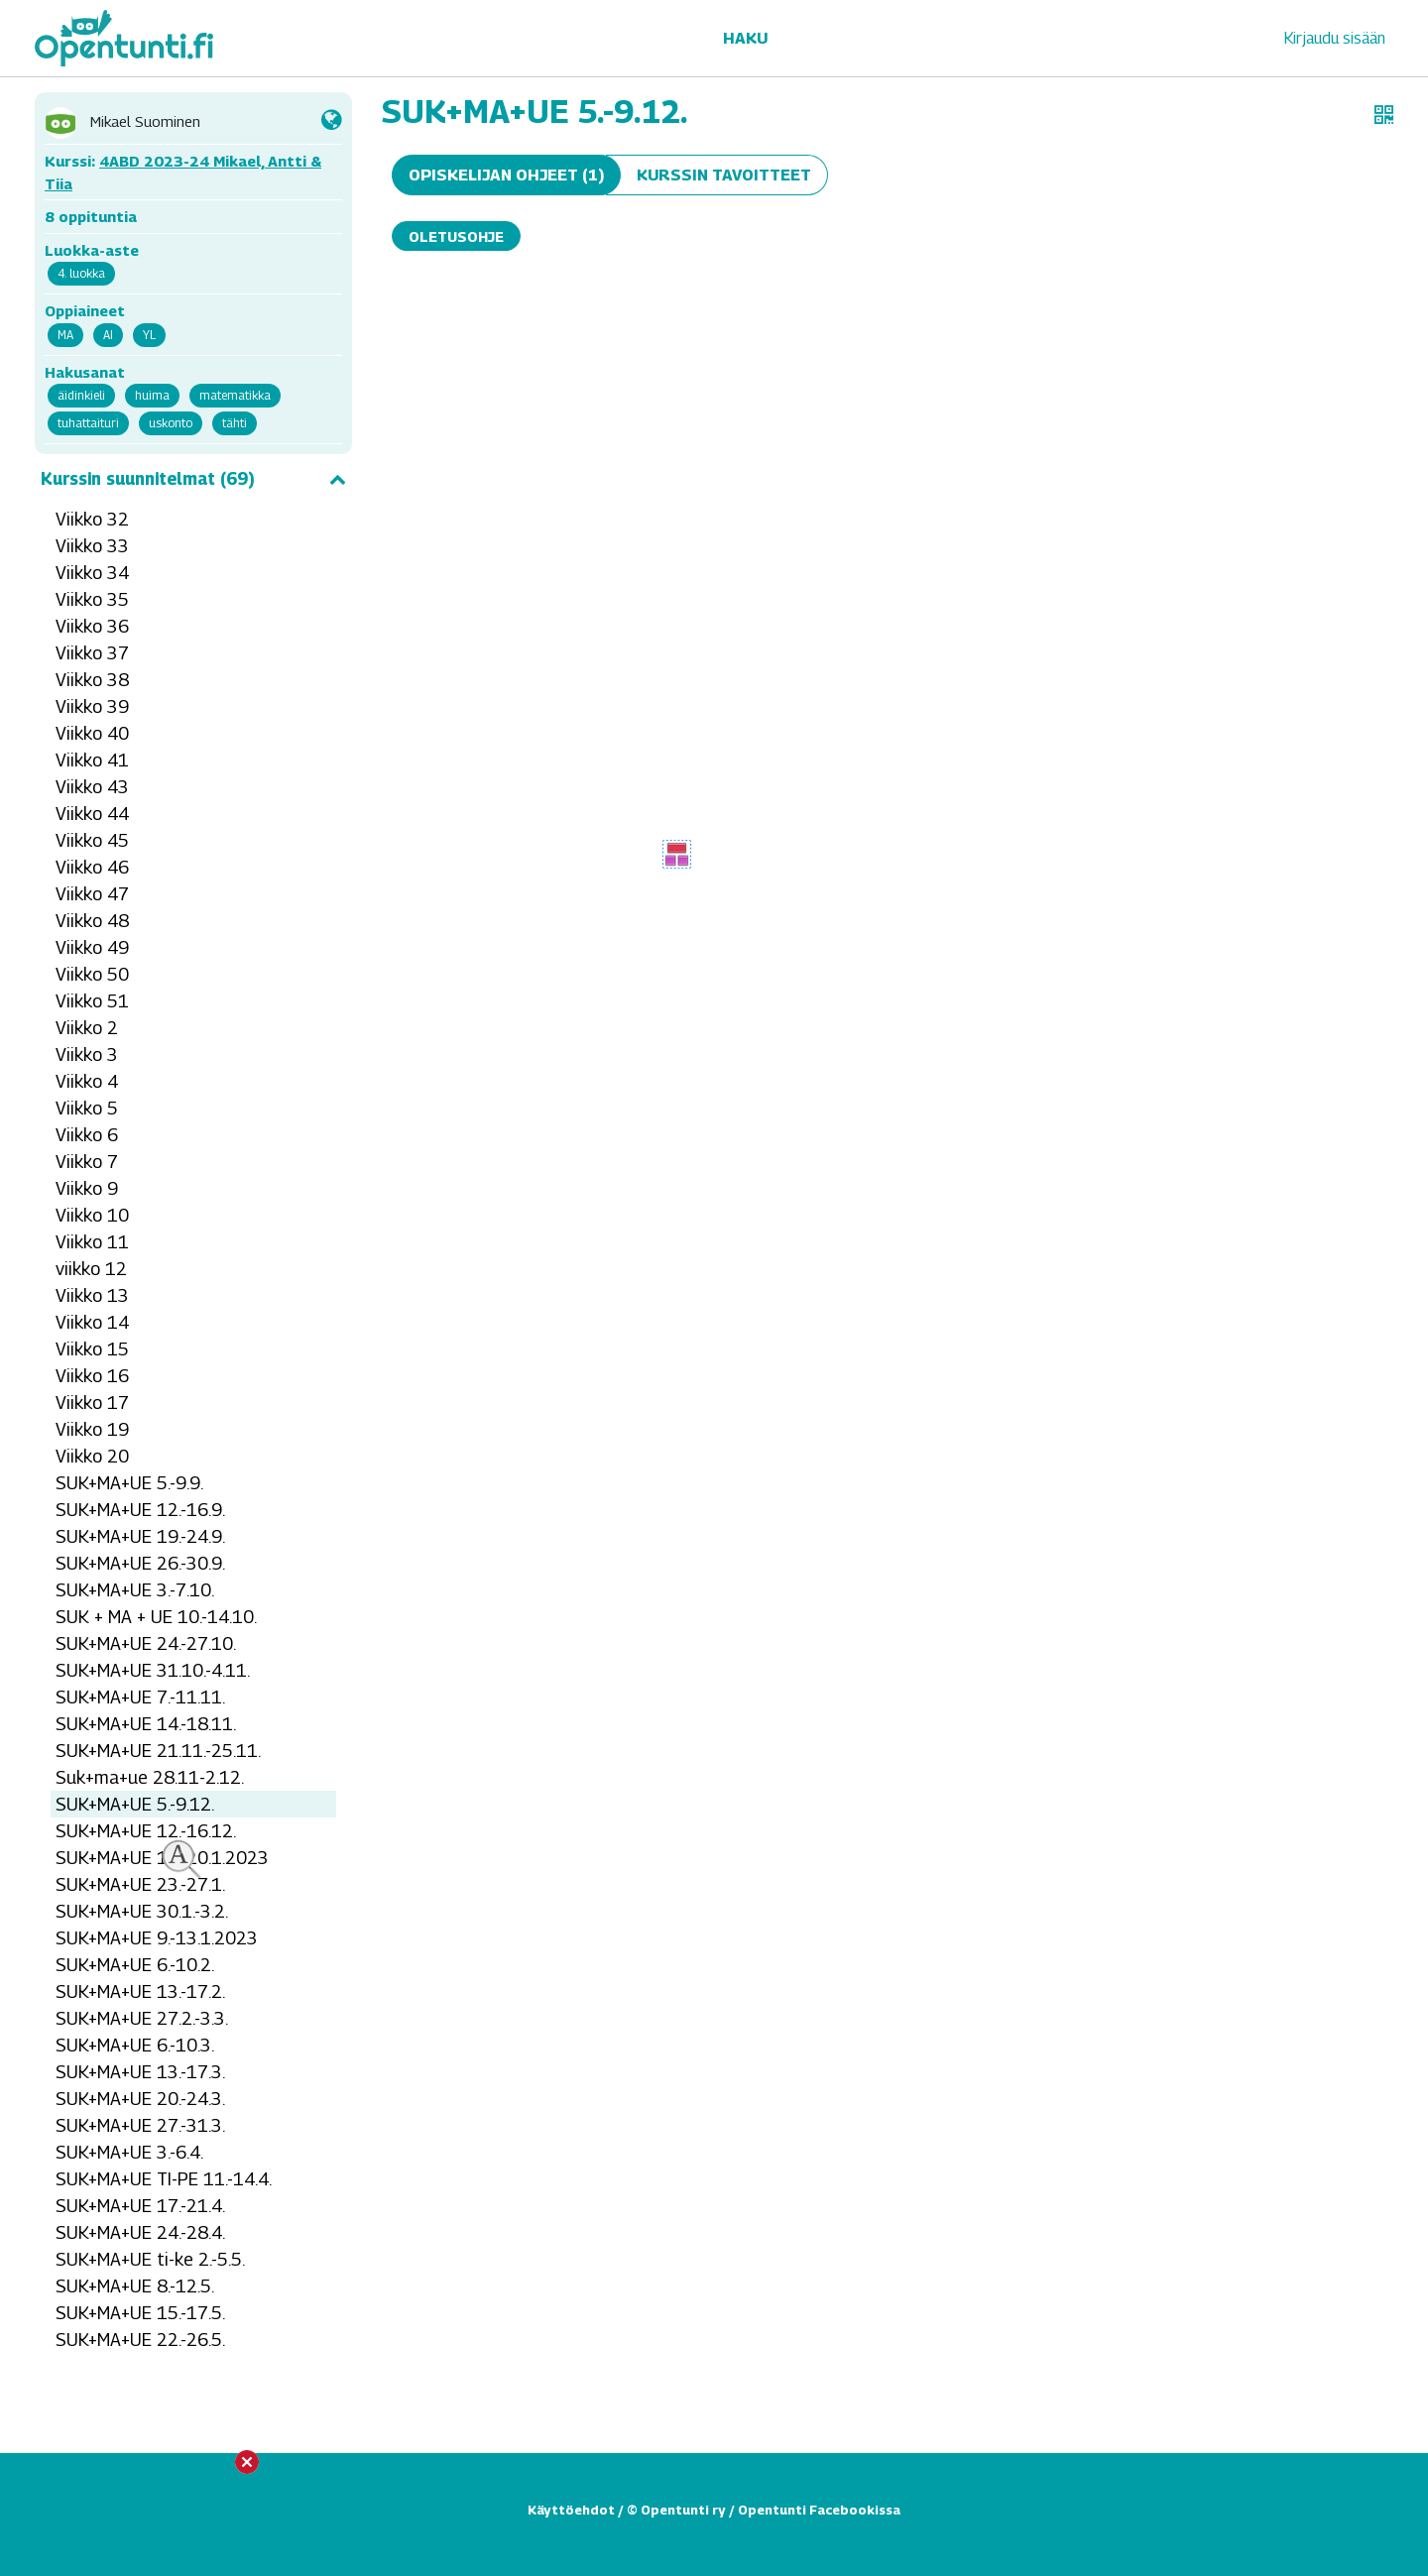  Describe the element at coordinates (180, 1858) in the screenshot. I see `search within a project` at that location.